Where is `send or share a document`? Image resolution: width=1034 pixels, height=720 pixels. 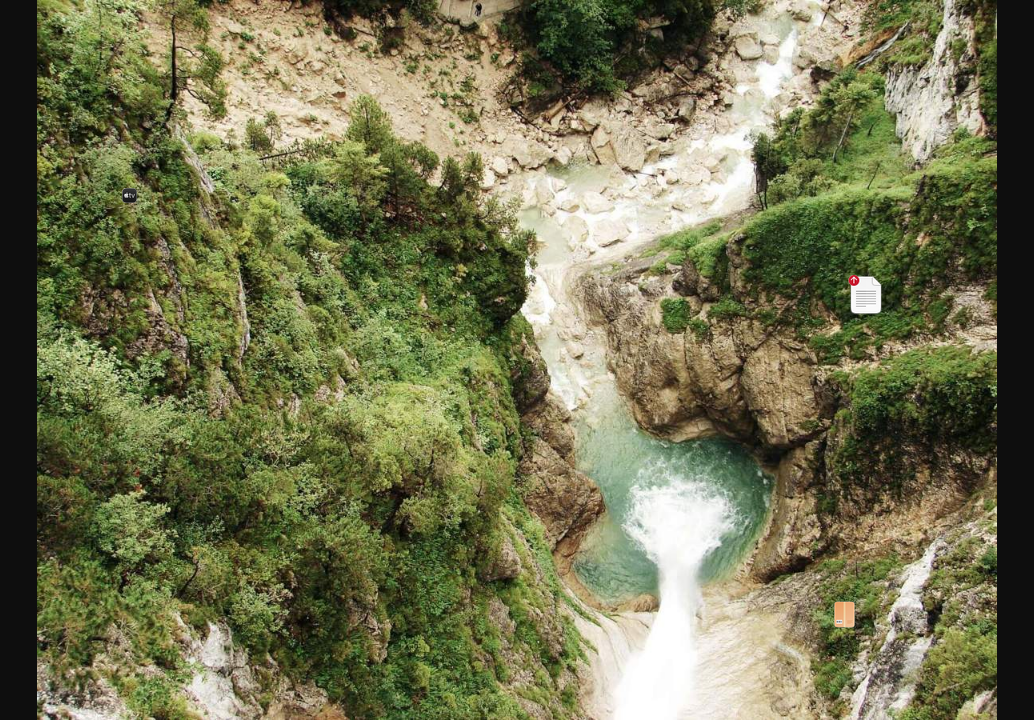 send or share a document is located at coordinates (866, 295).